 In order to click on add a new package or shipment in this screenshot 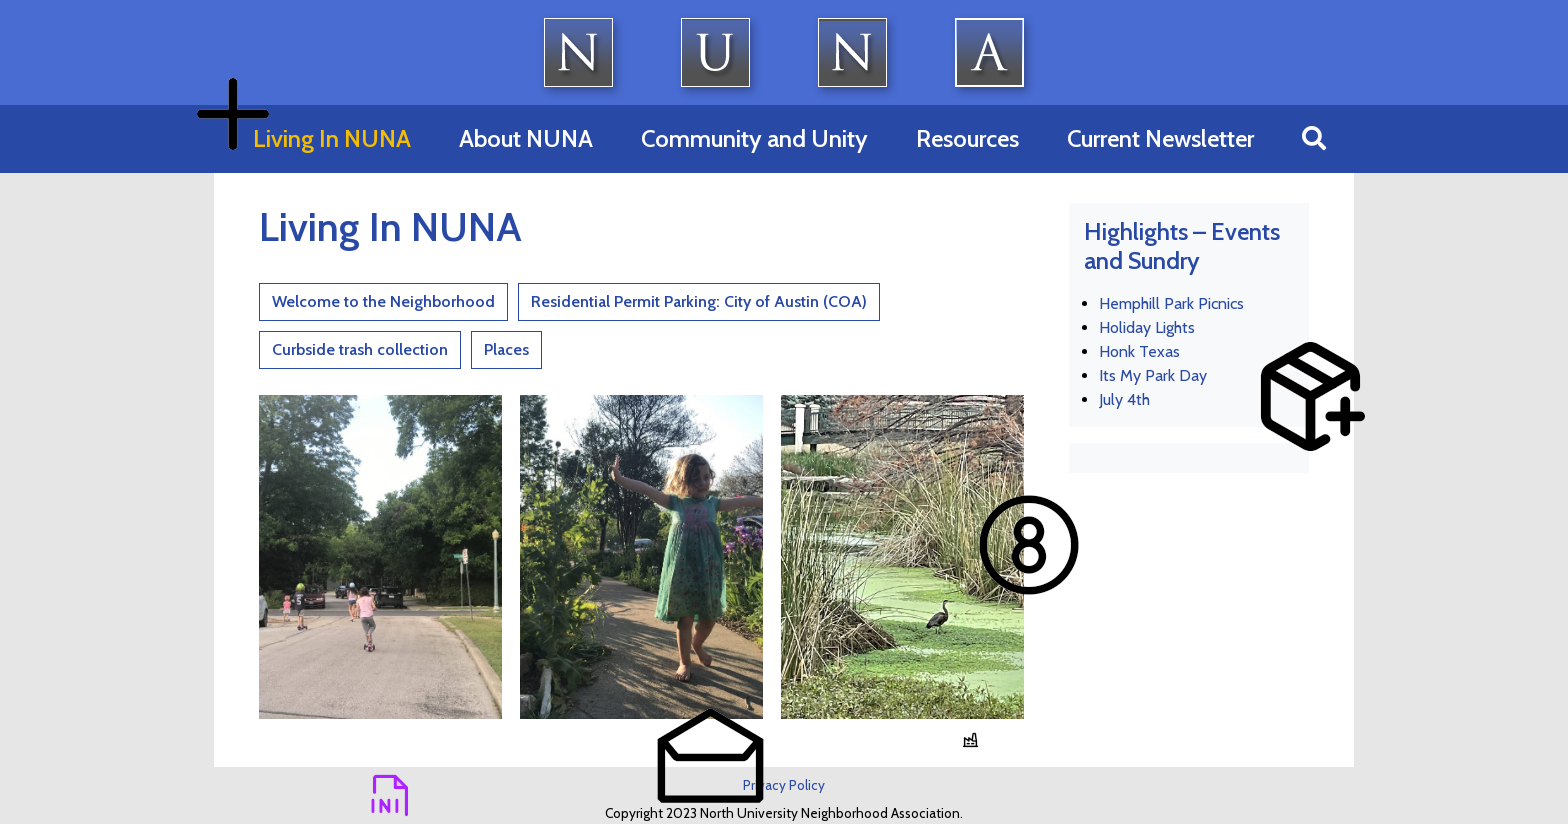, I will do `click(1310, 396)`.